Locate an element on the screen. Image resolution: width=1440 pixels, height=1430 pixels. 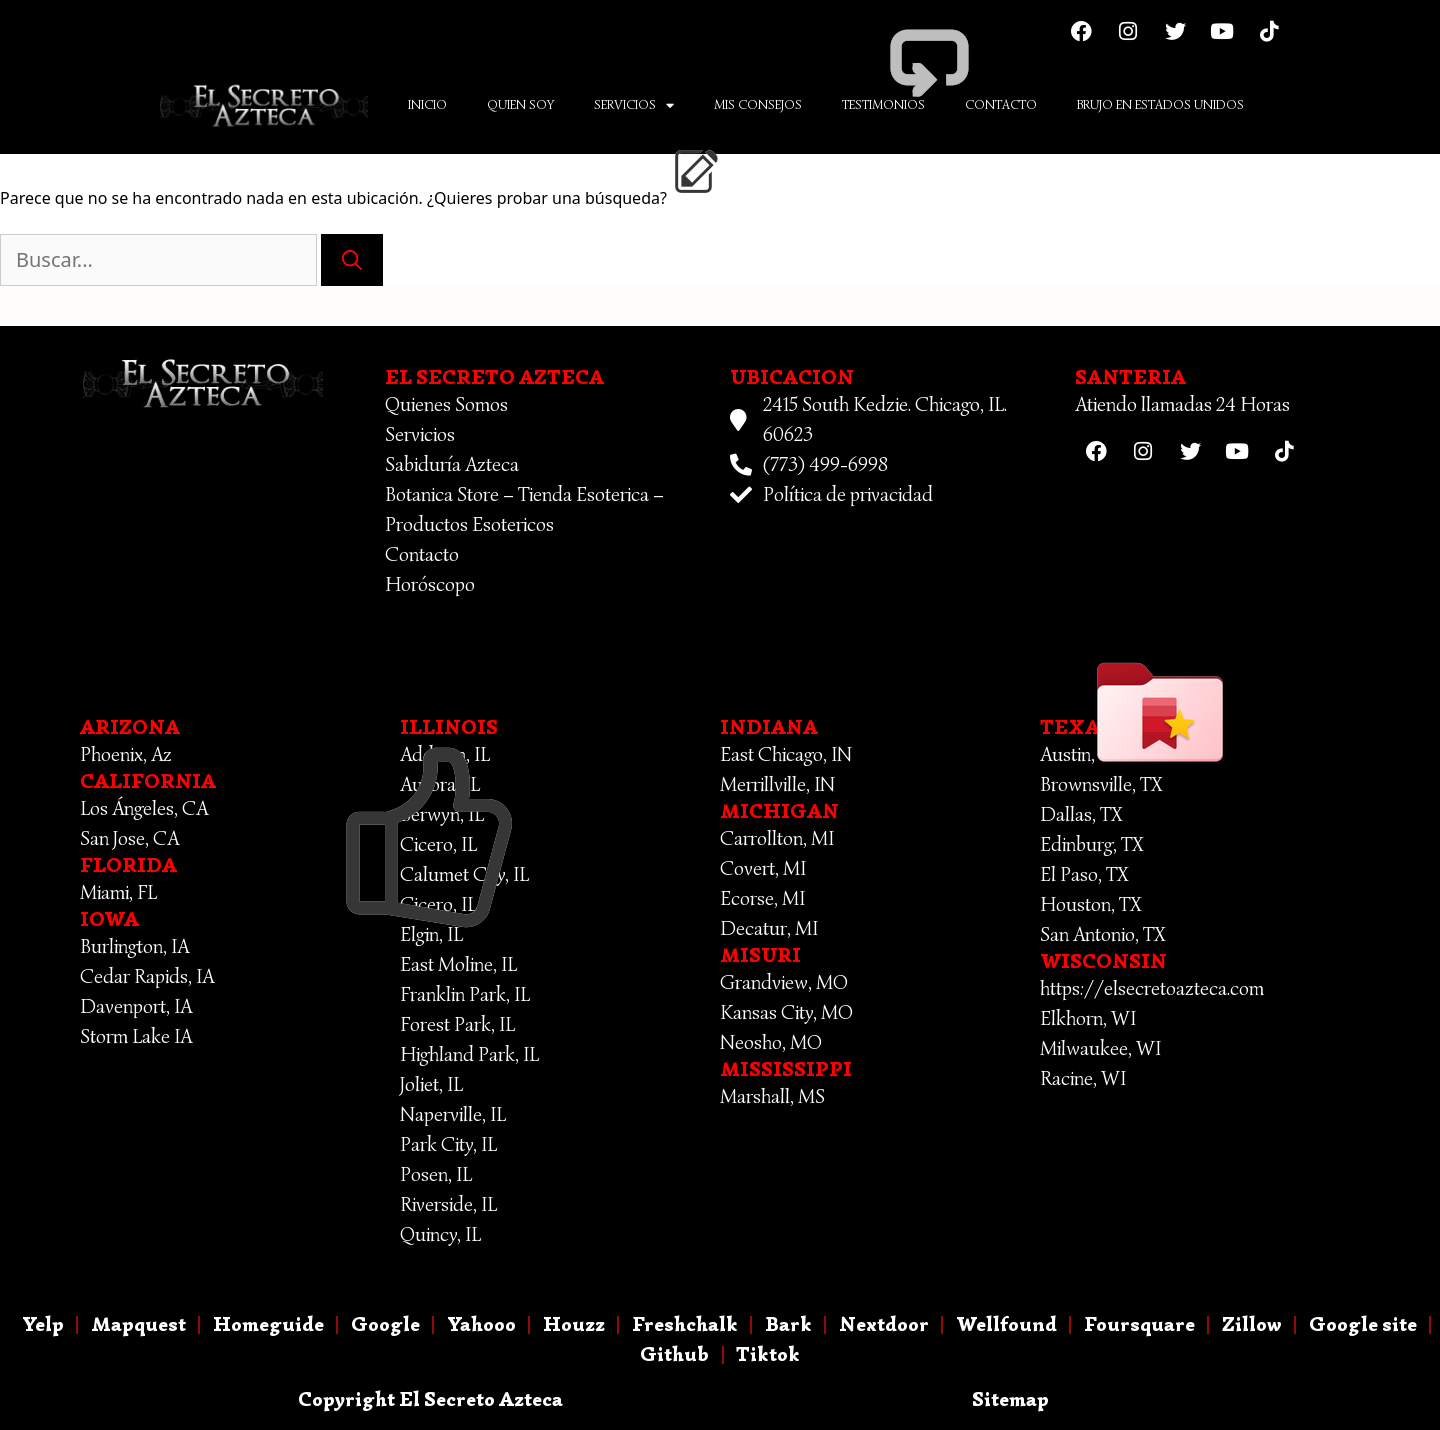
open your bookmarked files folder is located at coordinates (1159, 715).